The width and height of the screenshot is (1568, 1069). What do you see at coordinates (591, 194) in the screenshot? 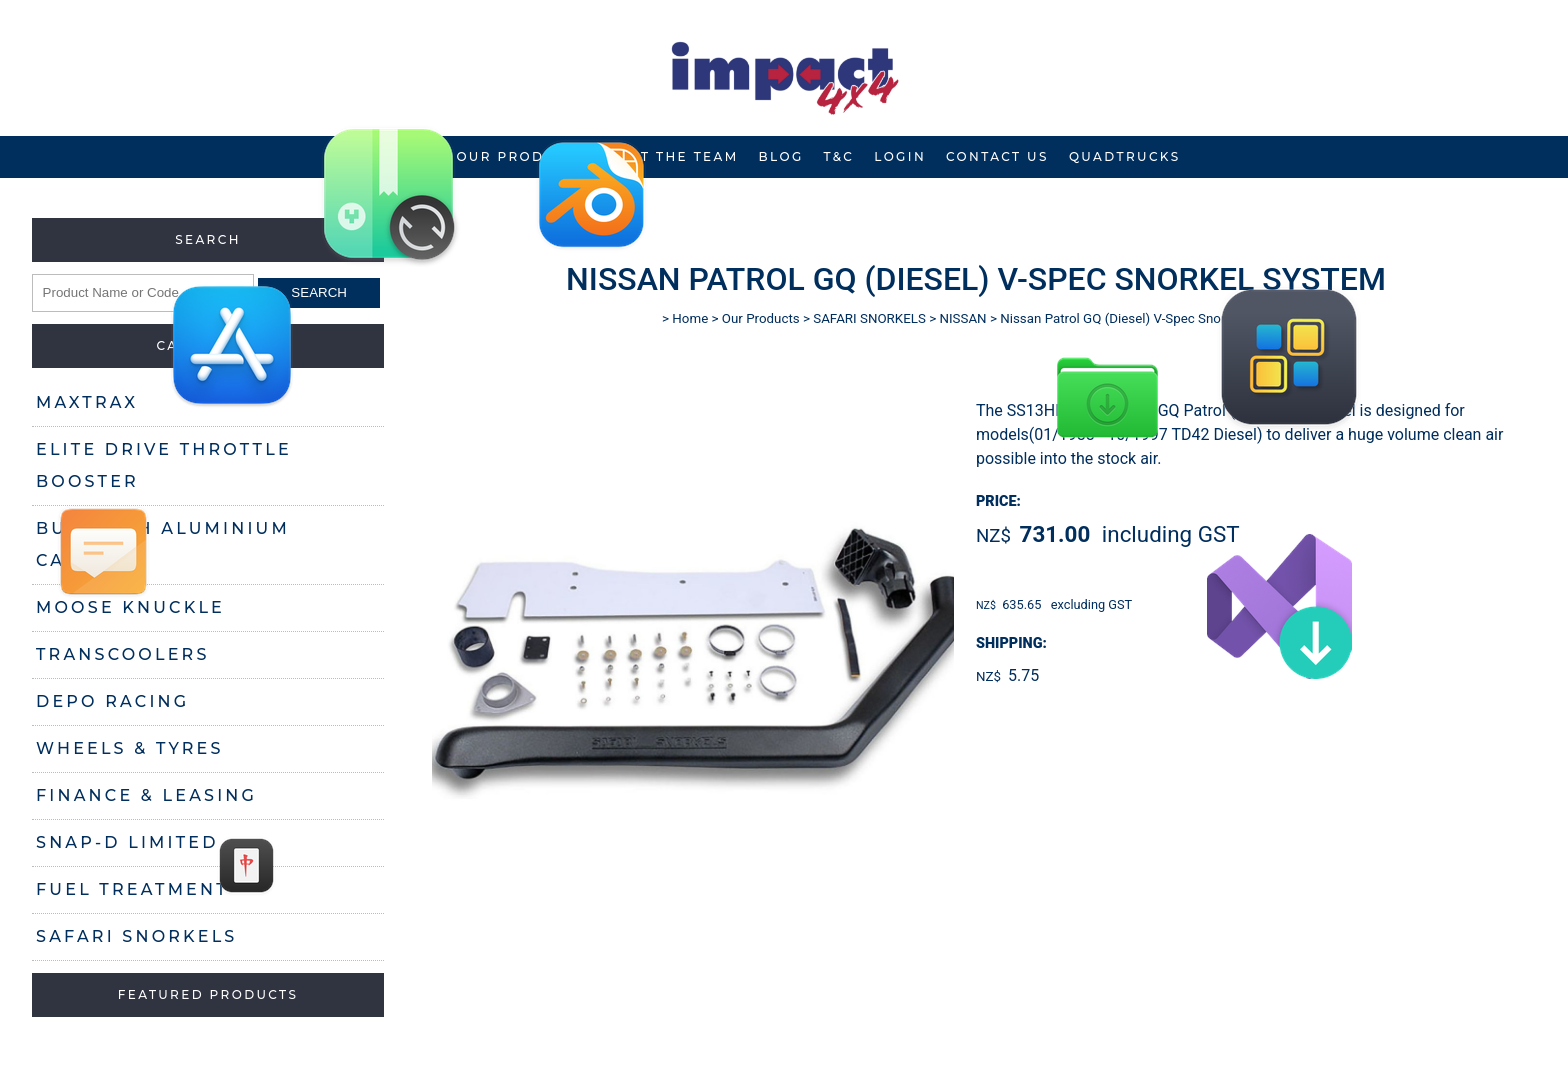
I see `open Blender 3D modeling application` at bounding box center [591, 194].